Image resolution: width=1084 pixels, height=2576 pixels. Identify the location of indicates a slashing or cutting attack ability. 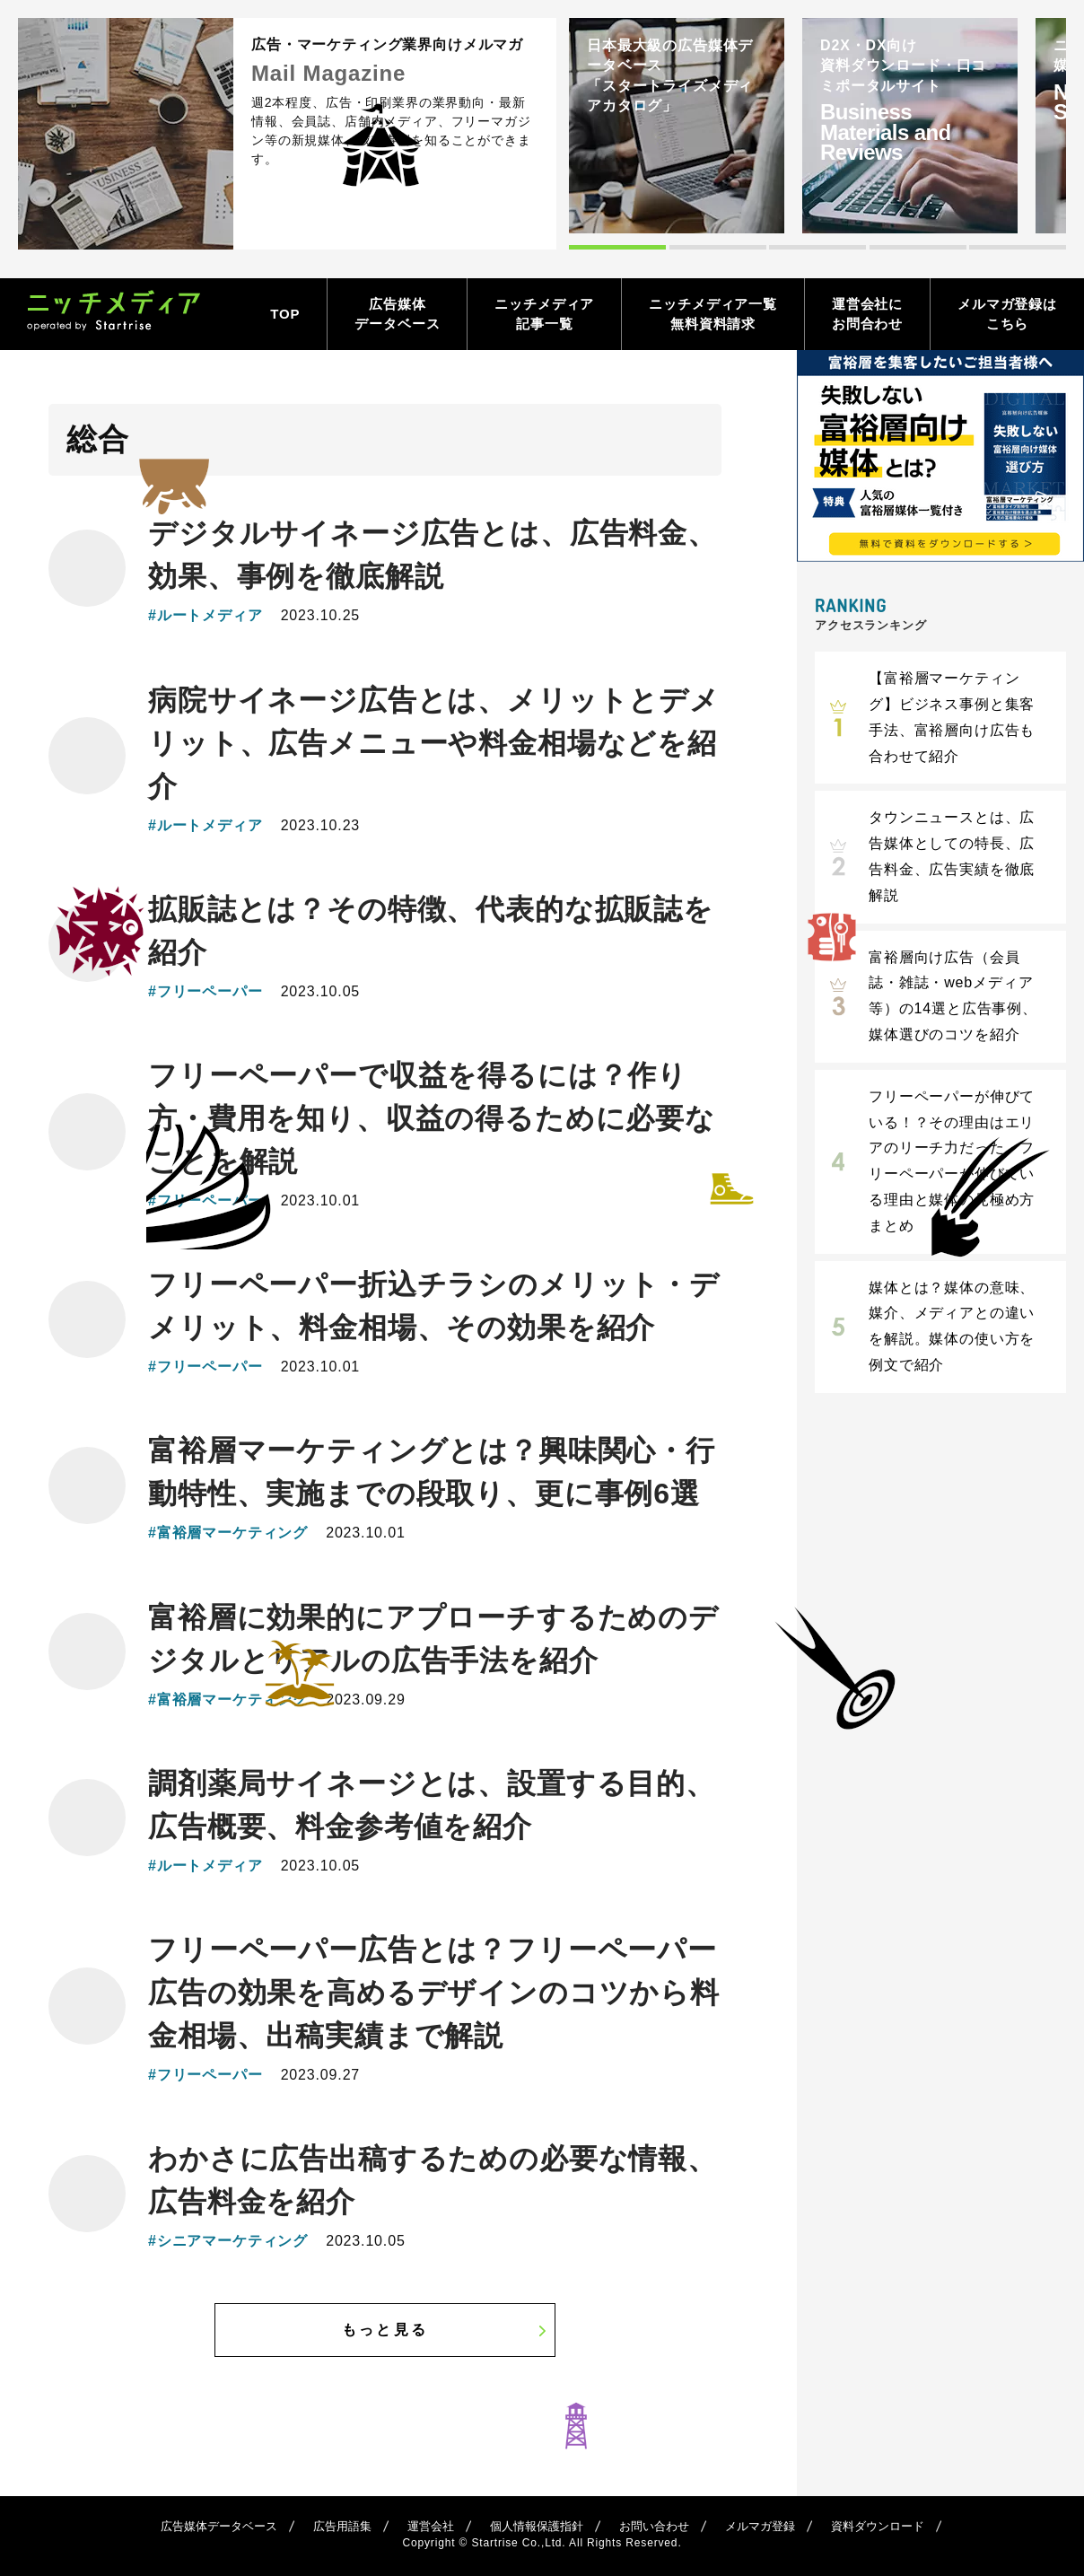
(208, 1187).